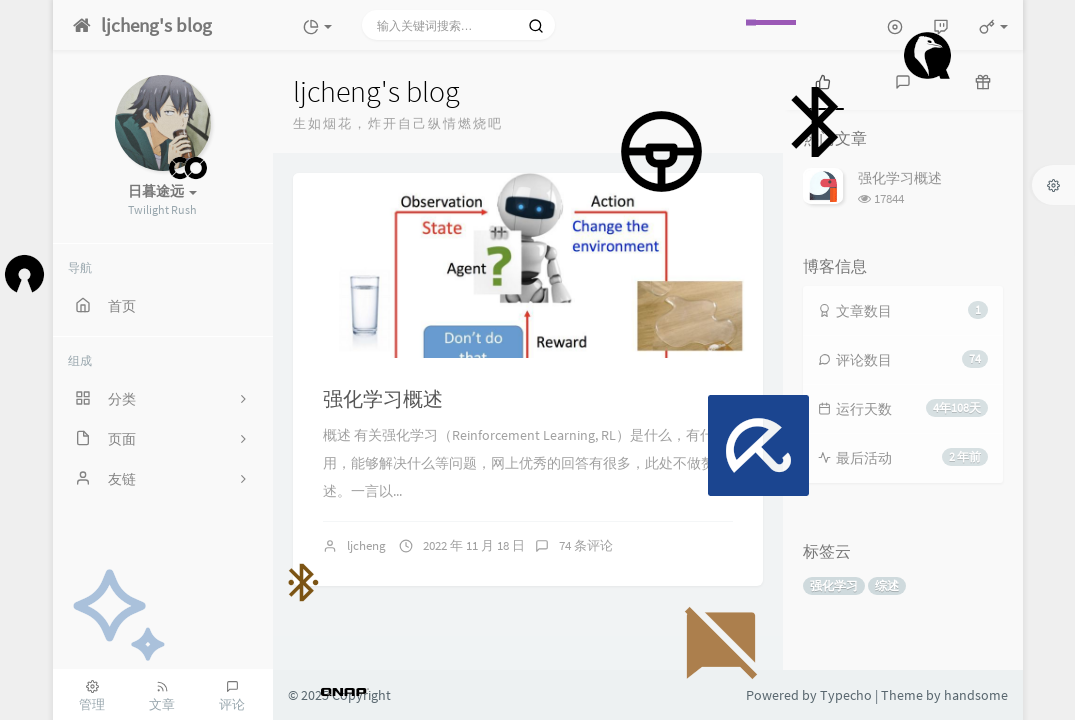 This screenshot has height=720, width=1075. Describe the element at coordinates (188, 168) in the screenshot. I see `open google colab` at that location.